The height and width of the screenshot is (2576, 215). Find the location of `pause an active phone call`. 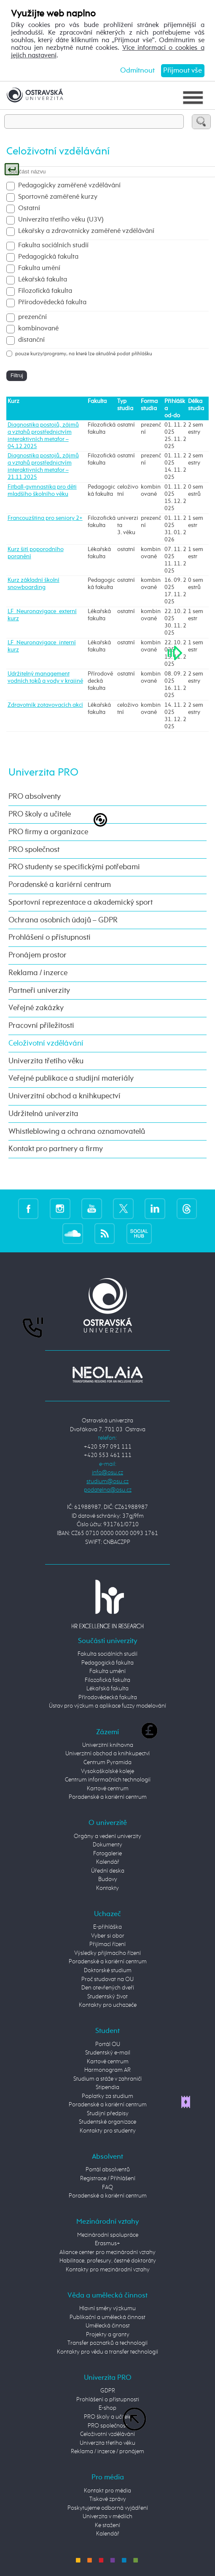

pause an active phone call is located at coordinates (33, 1327).